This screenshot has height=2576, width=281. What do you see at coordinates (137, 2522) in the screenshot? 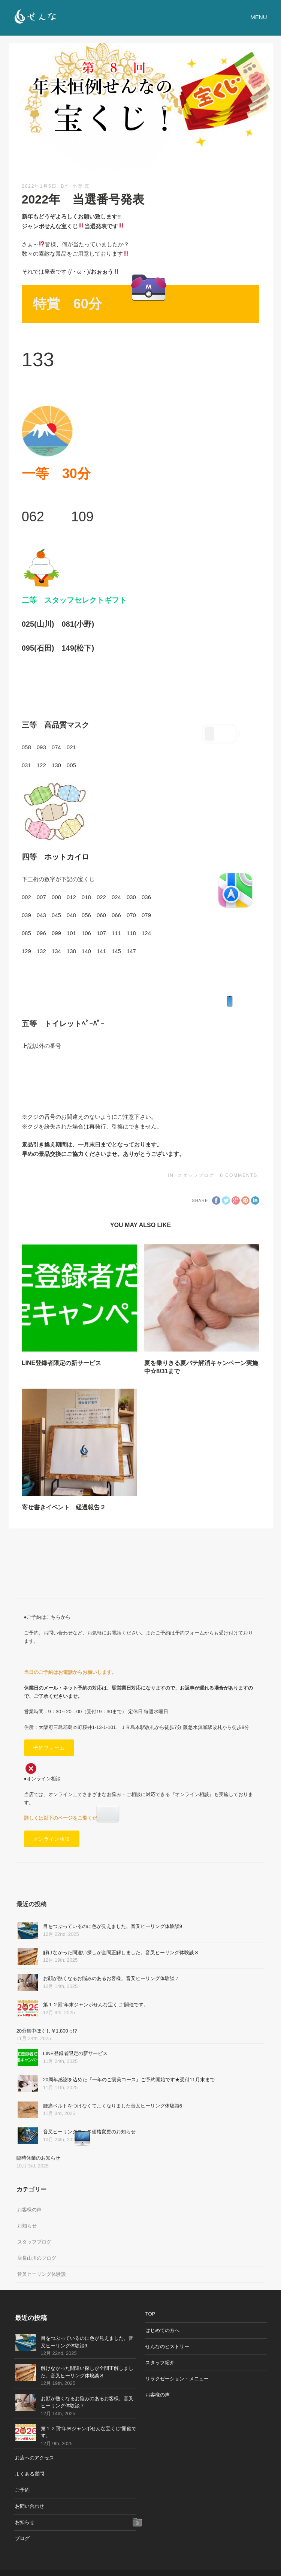
I see `open documents folder` at bounding box center [137, 2522].